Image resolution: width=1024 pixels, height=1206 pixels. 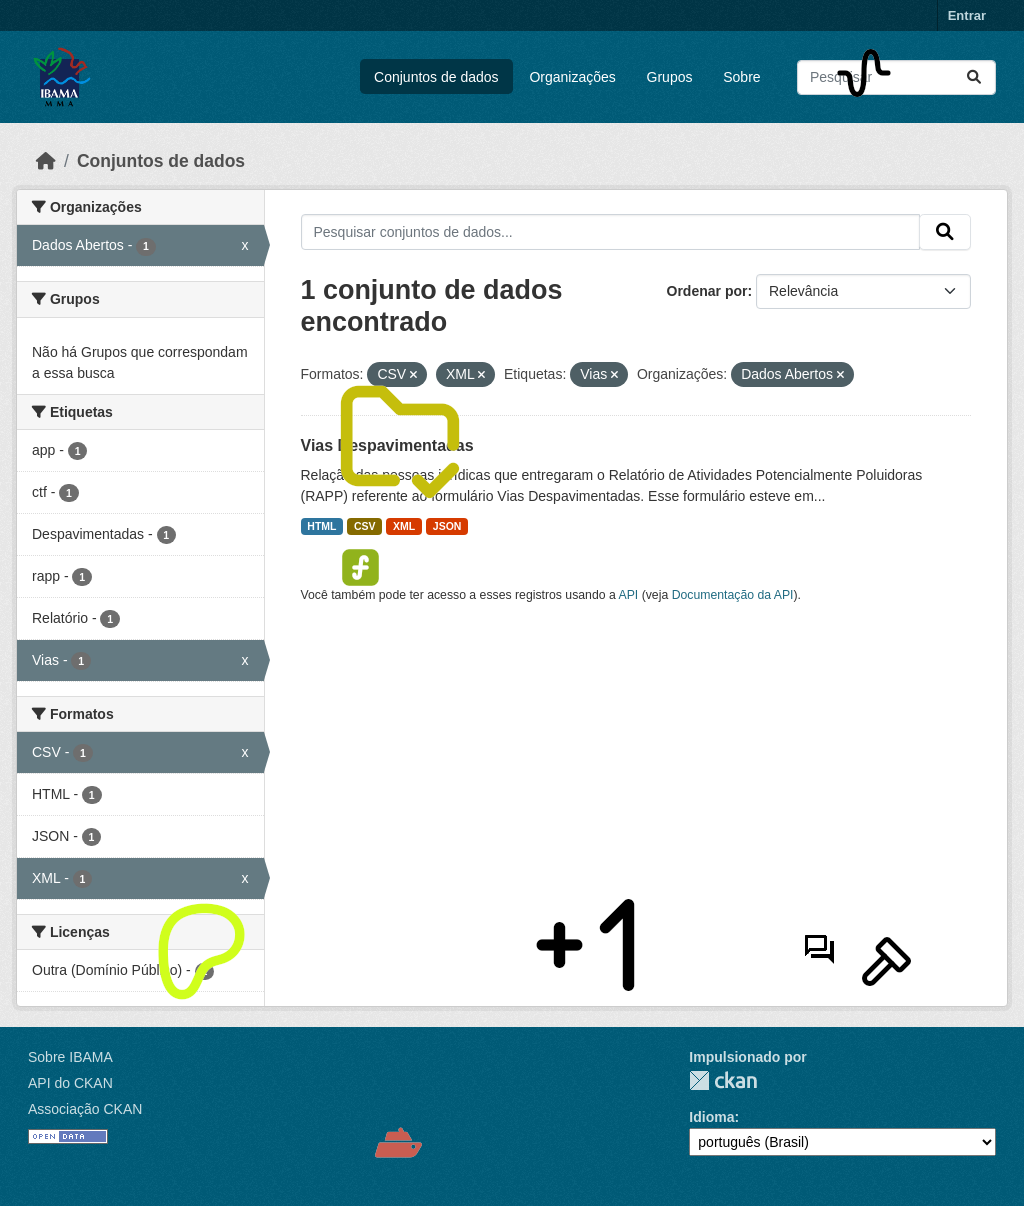 I want to click on increase exposure by one stop, so click(x=594, y=945).